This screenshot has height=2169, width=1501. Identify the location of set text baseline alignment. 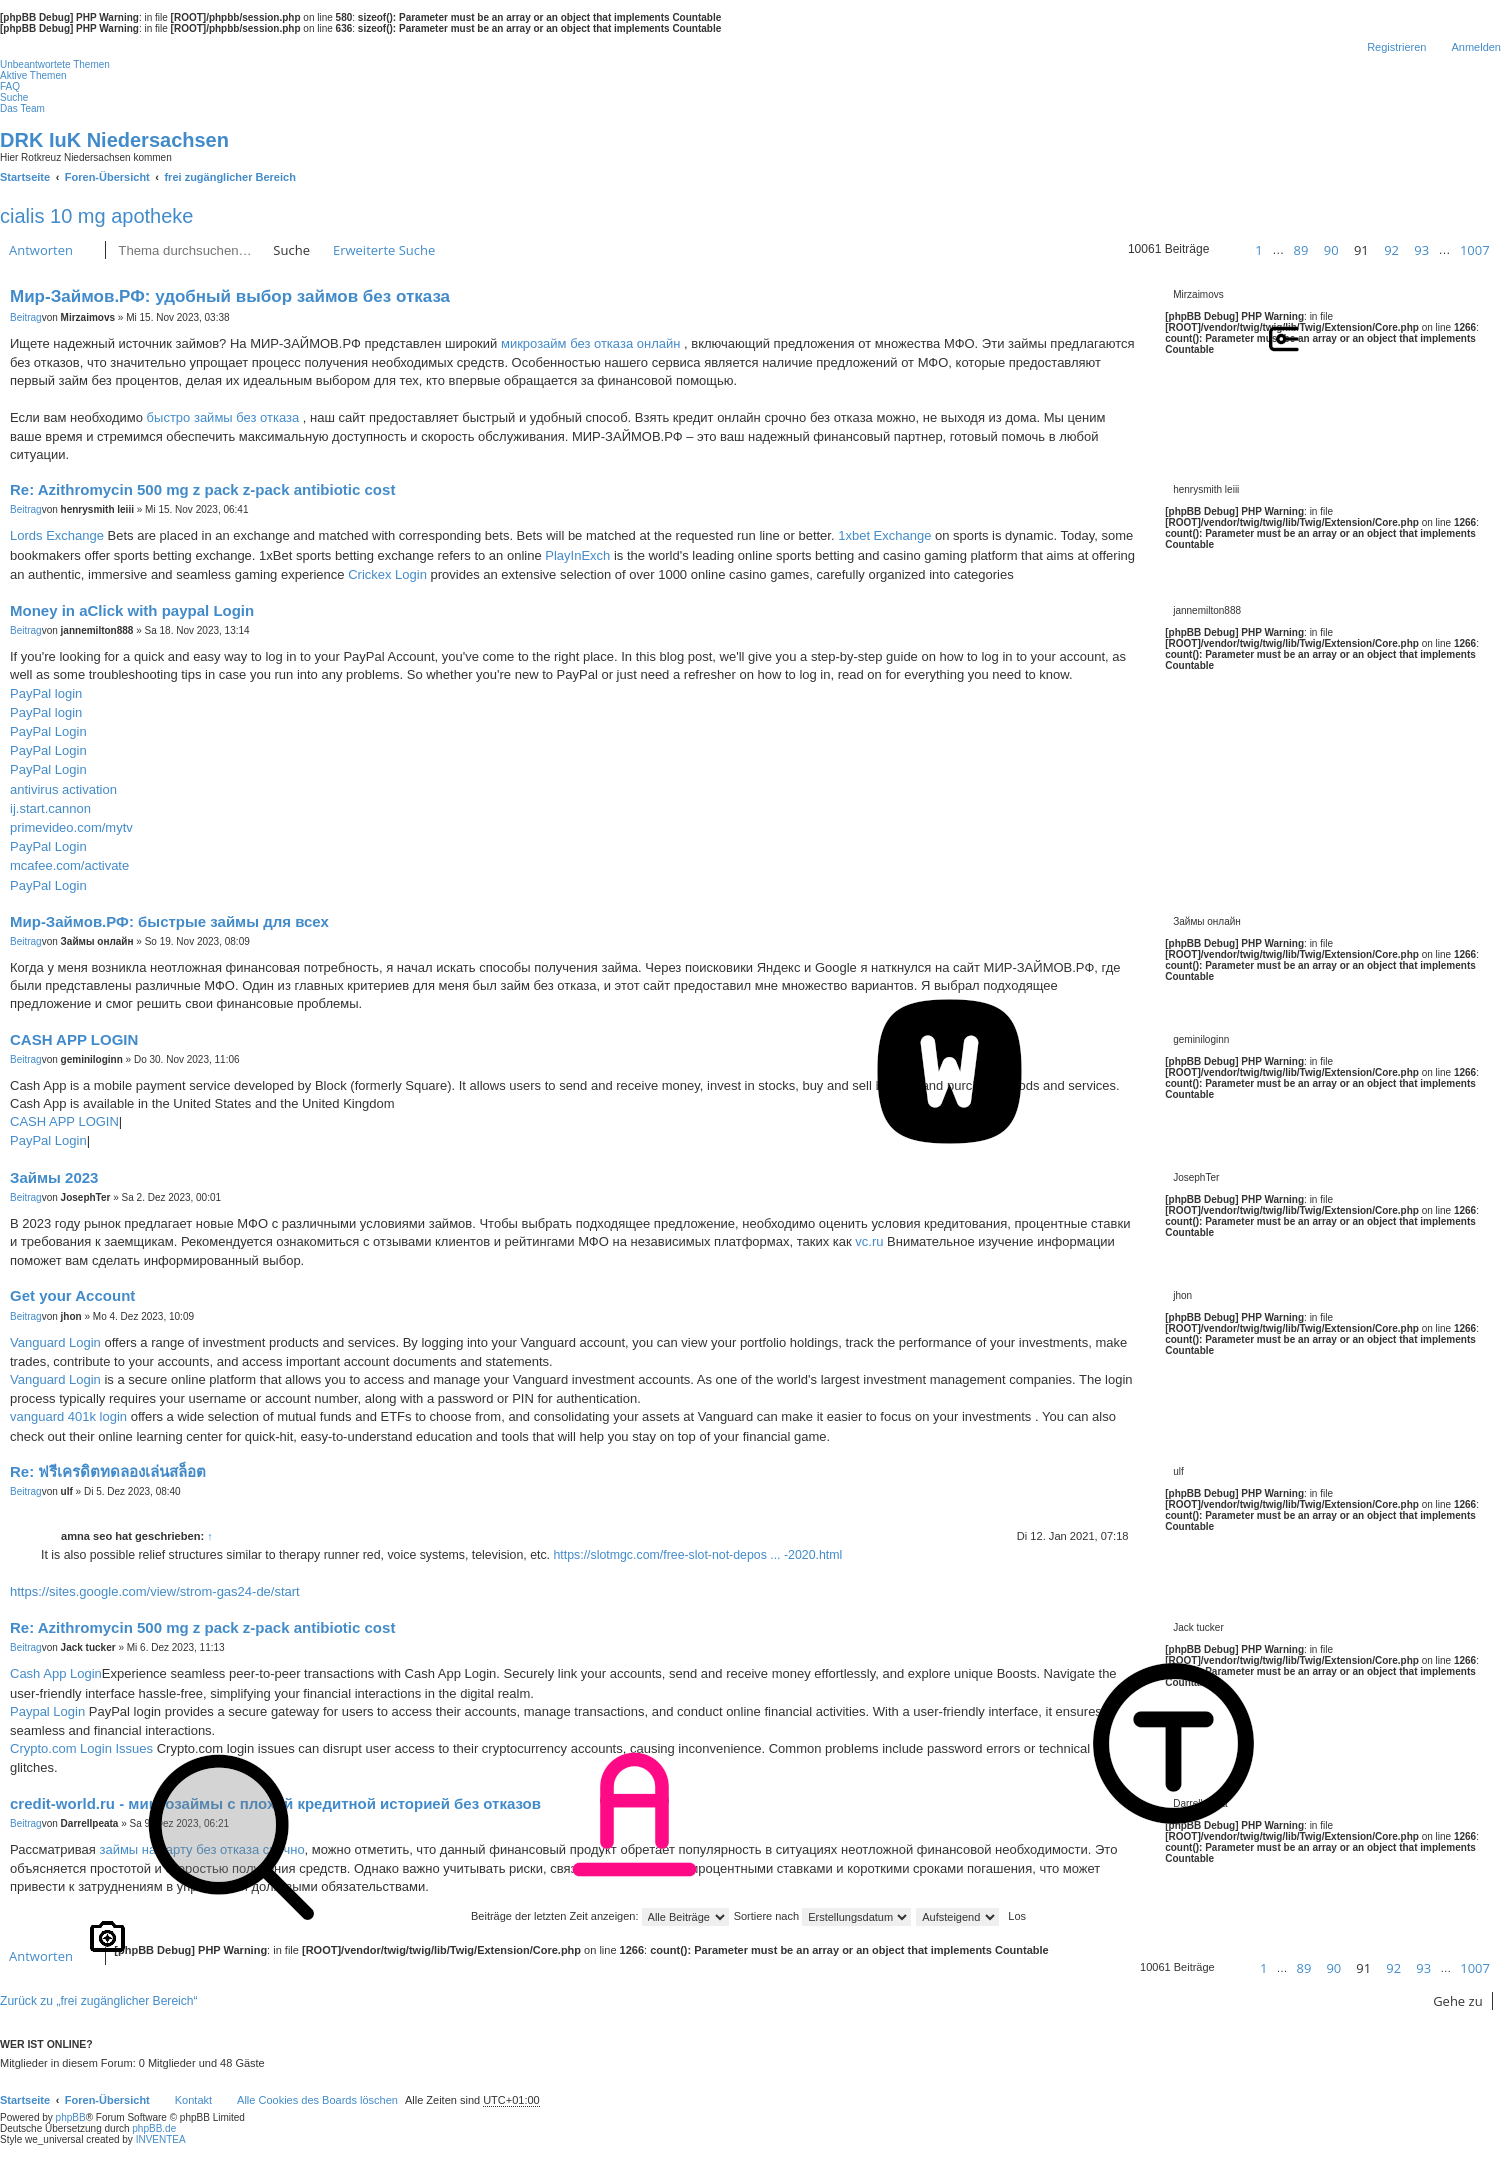
(634, 1814).